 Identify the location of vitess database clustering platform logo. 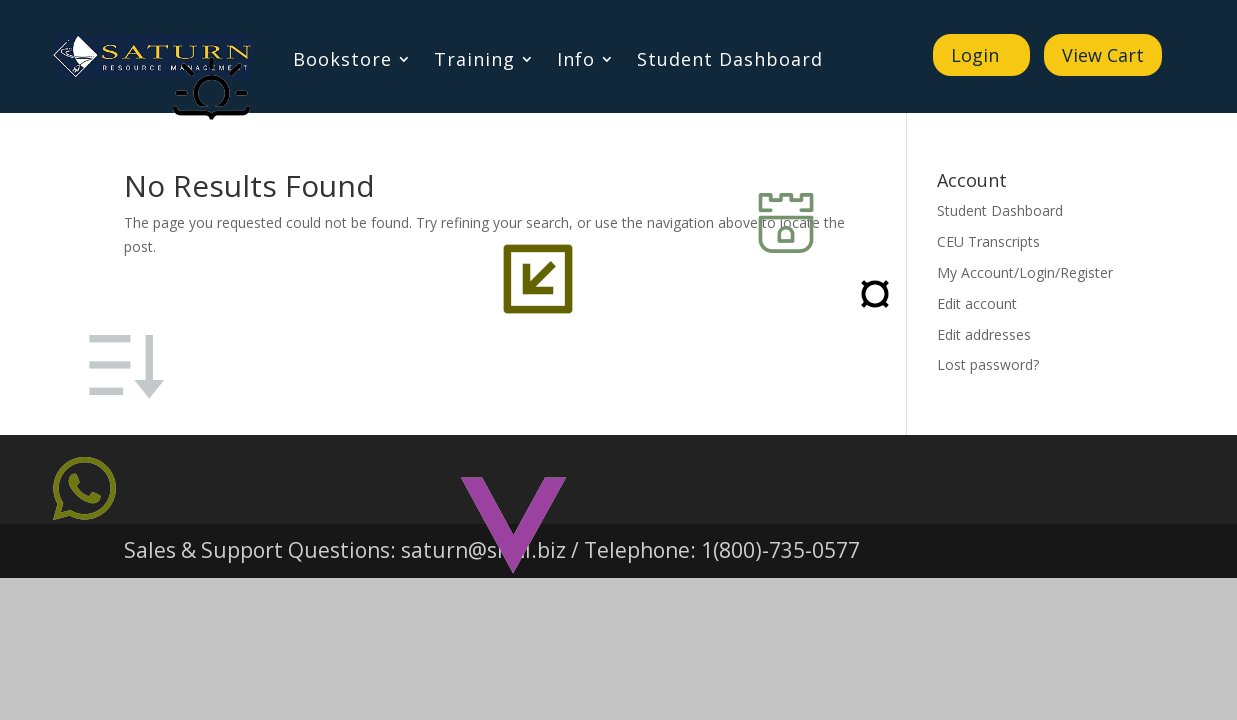
(513, 525).